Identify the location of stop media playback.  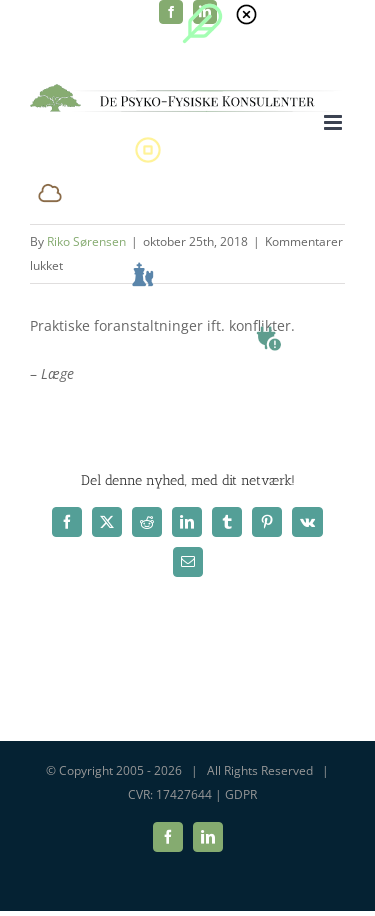
(148, 150).